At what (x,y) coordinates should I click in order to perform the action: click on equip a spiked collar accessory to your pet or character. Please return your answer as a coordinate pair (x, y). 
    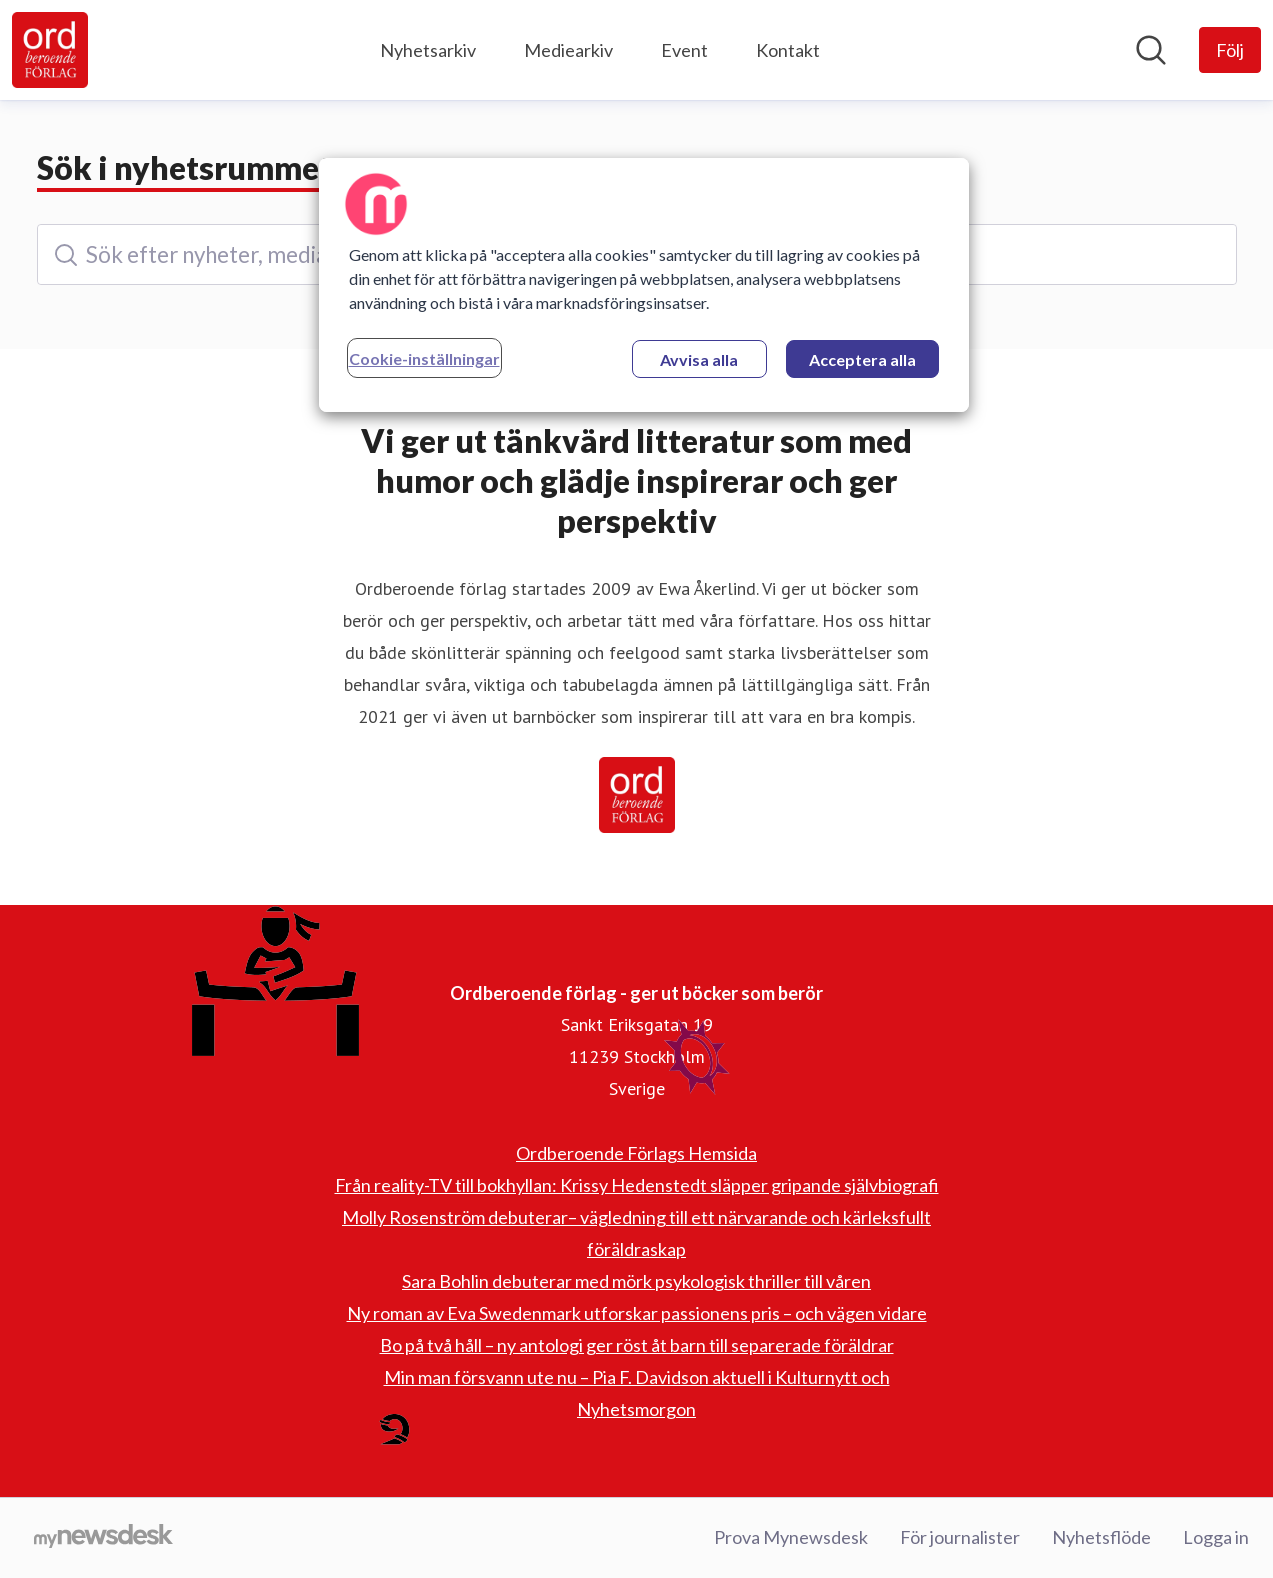
    Looking at the image, I should click on (697, 1057).